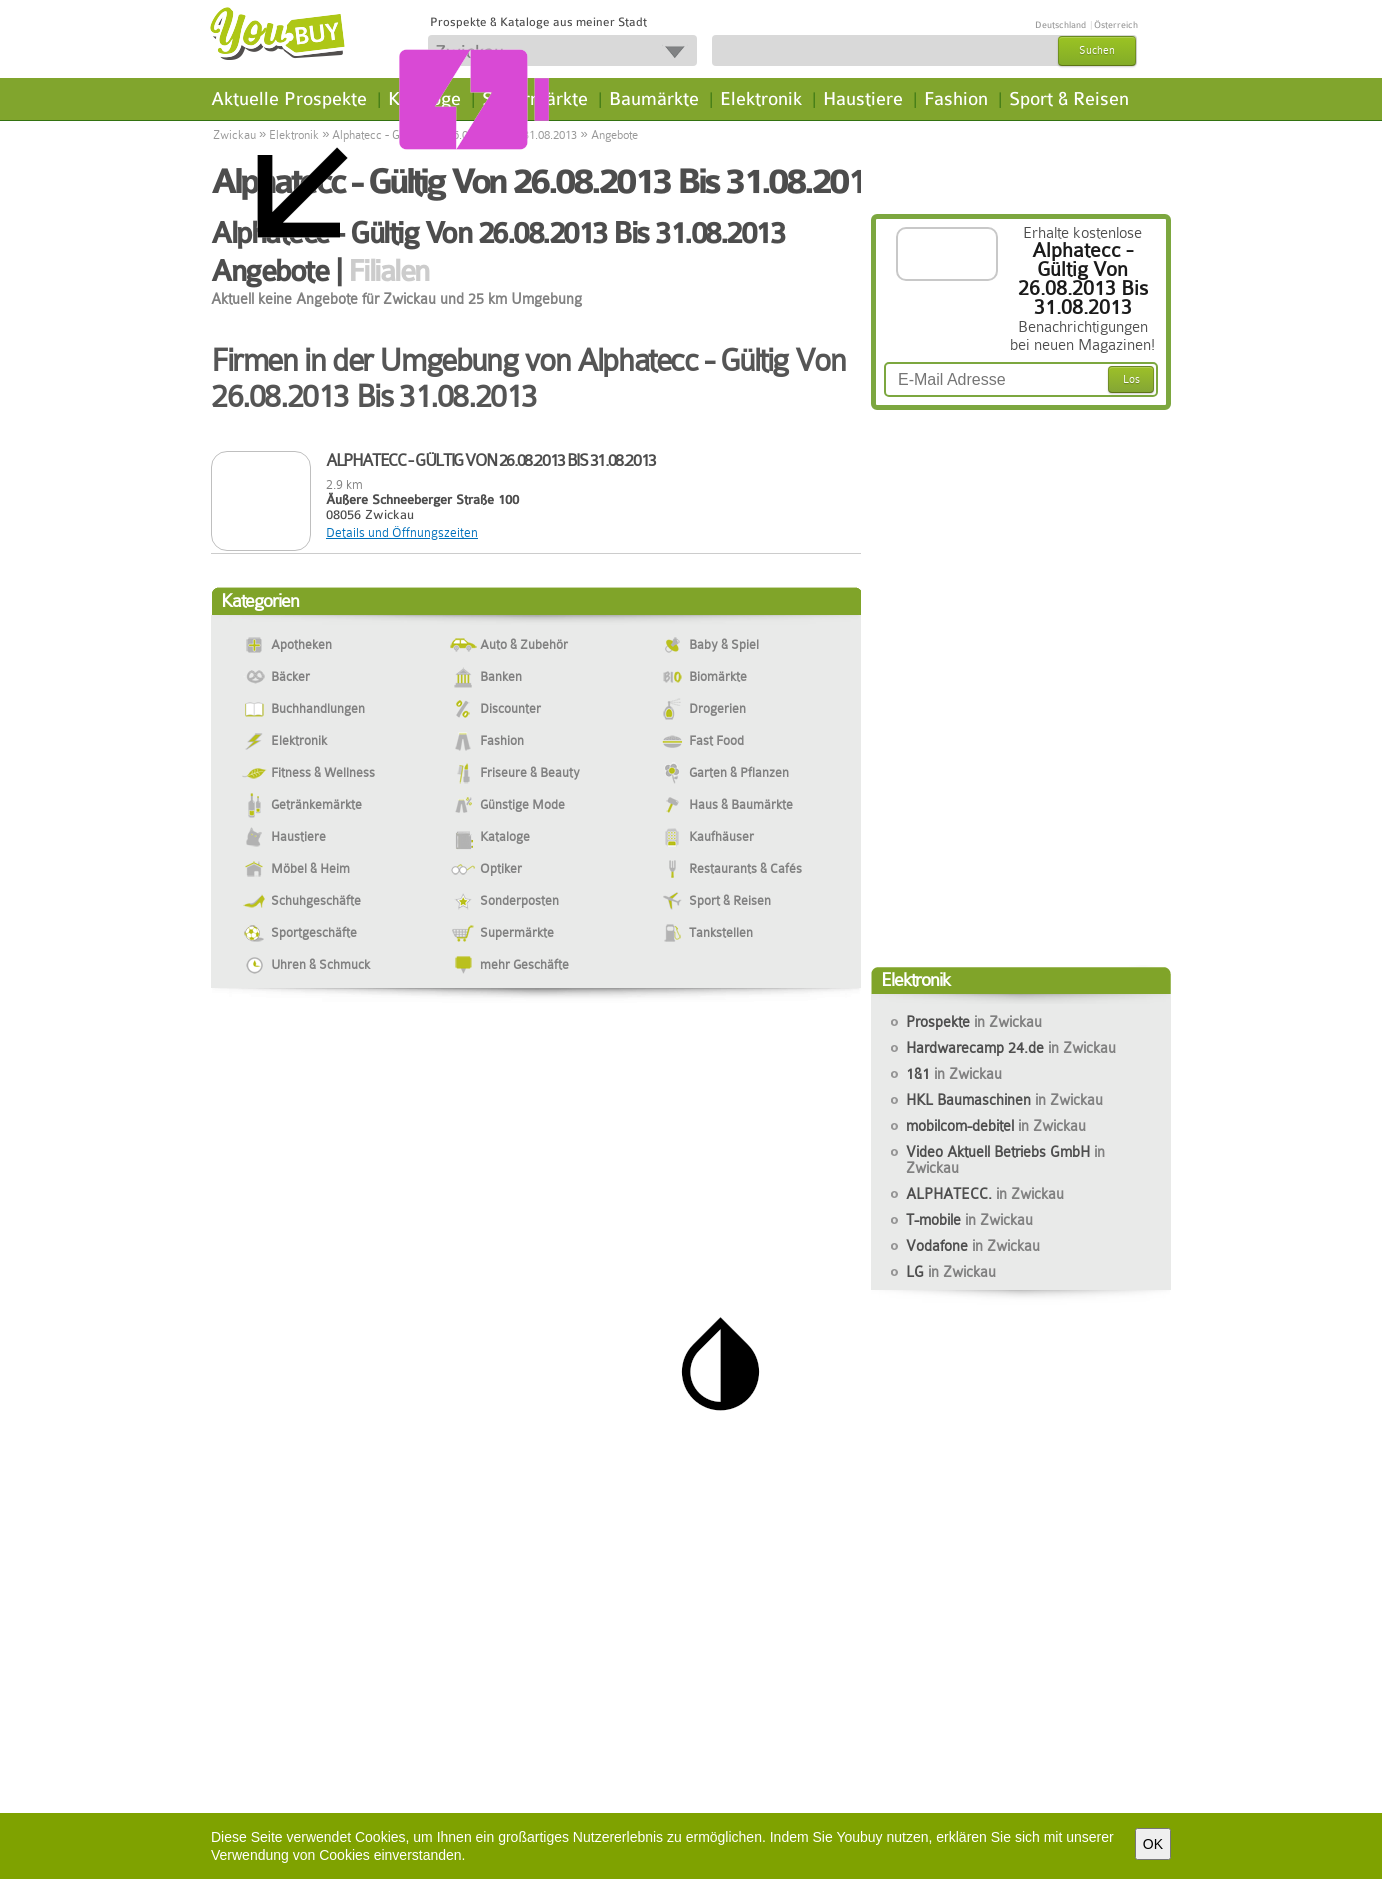 The height and width of the screenshot is (1879, 1382). I want to click on navigate back and down, so click(295, 200).